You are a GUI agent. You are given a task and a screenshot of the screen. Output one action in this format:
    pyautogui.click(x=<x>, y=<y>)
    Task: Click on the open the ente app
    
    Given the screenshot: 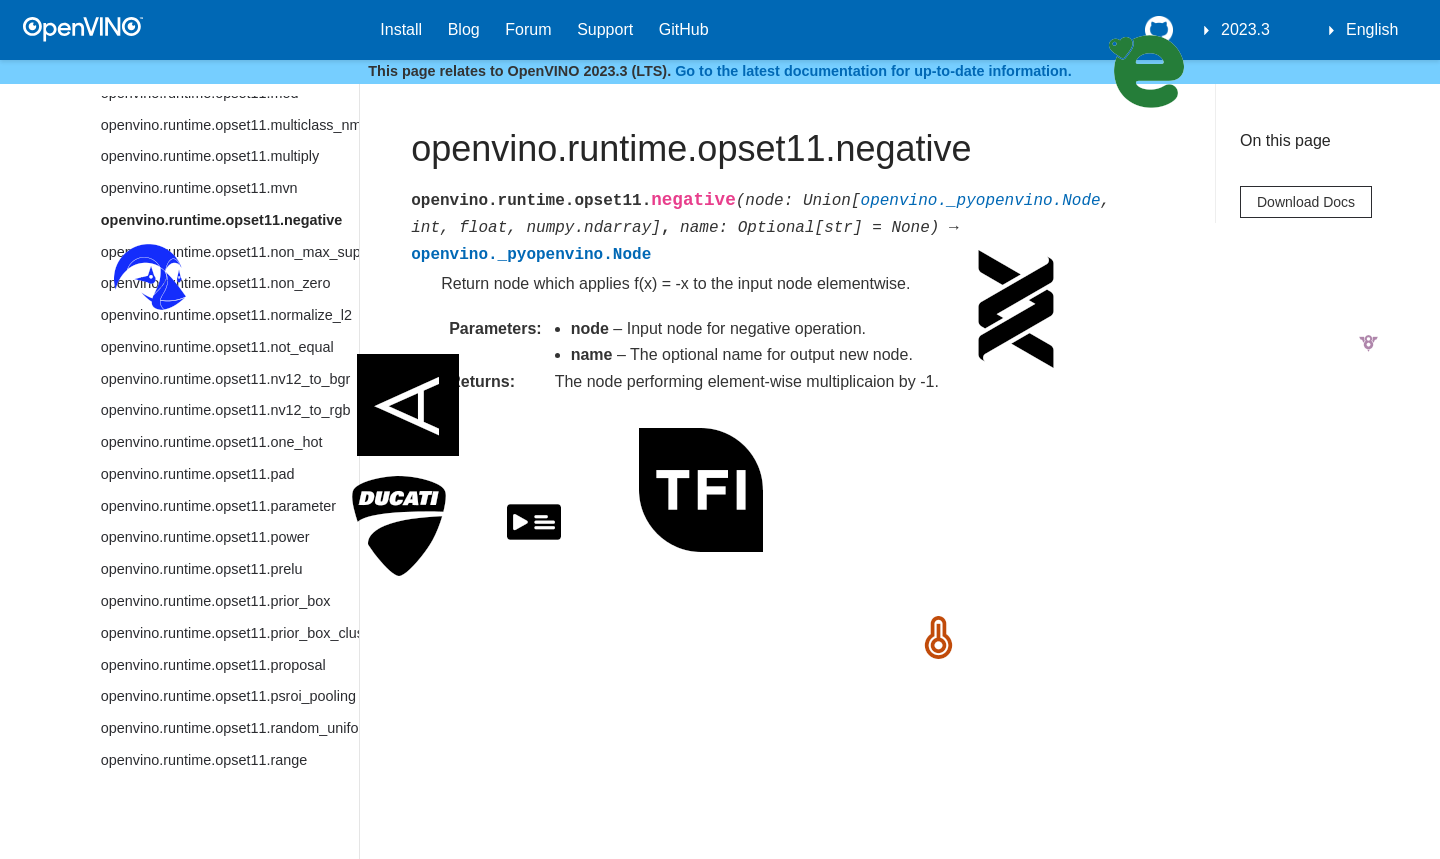 What is the action you would take?
    pyautogui.click(x=1146, y=71)
    